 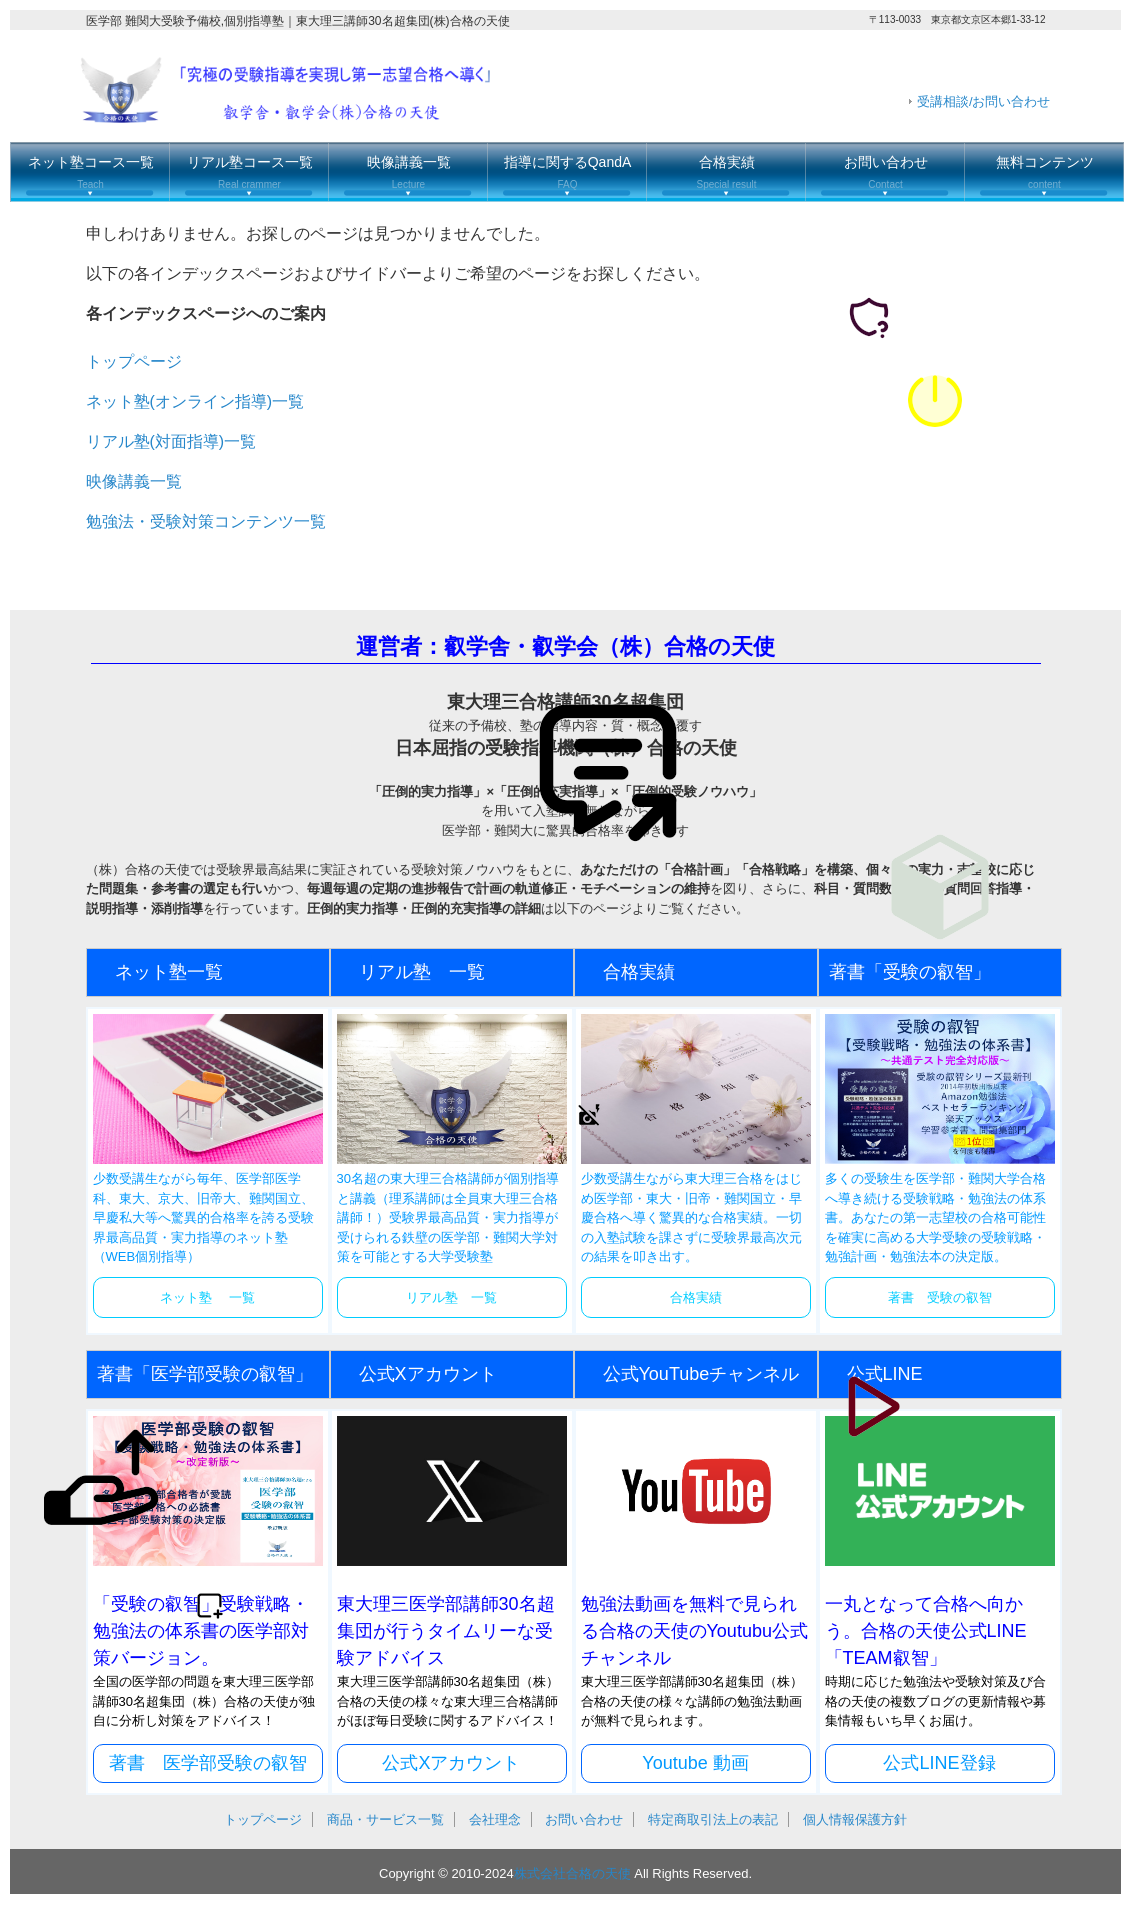 What do you see at coordinates (935, 400) in the screenshot?
I see `turn device on or off` at bounding box center [935, 400].